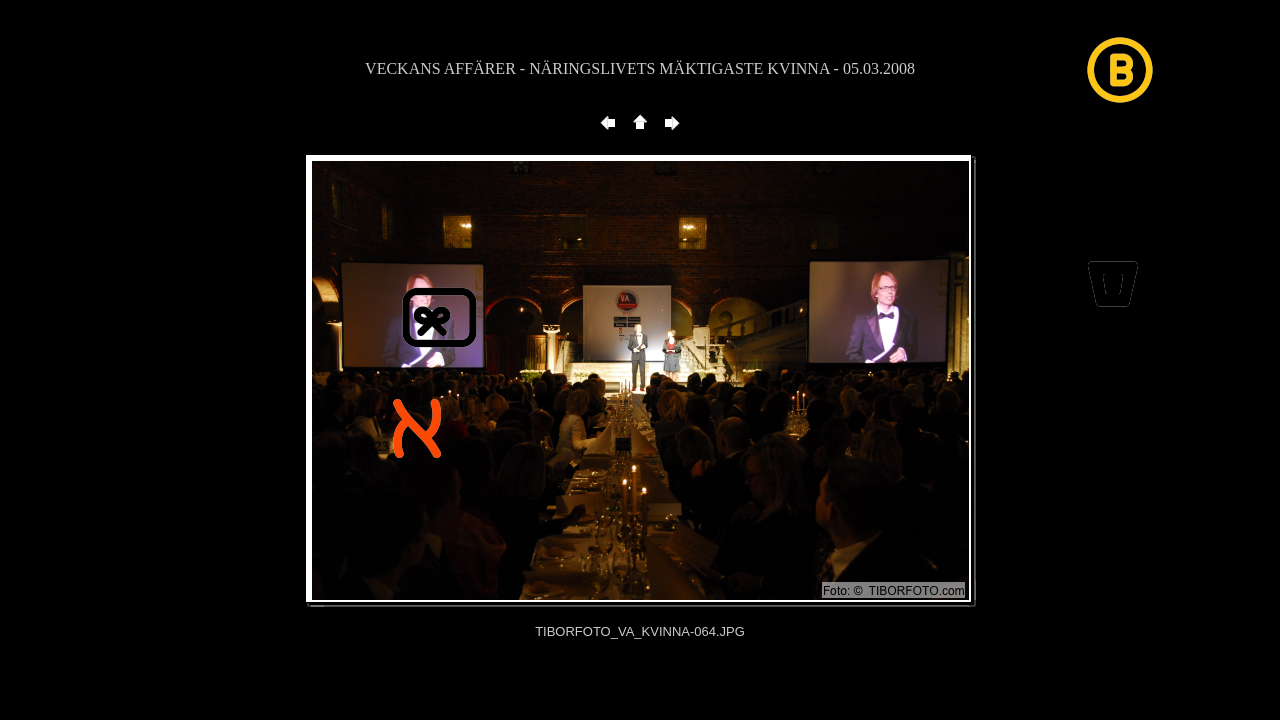 Image resolution: width=1280 pixels, height=720 pixels. Describe the element at coordinates (1120, 70) in the screenshot. I see `xbox controller B button indicator` at that location.